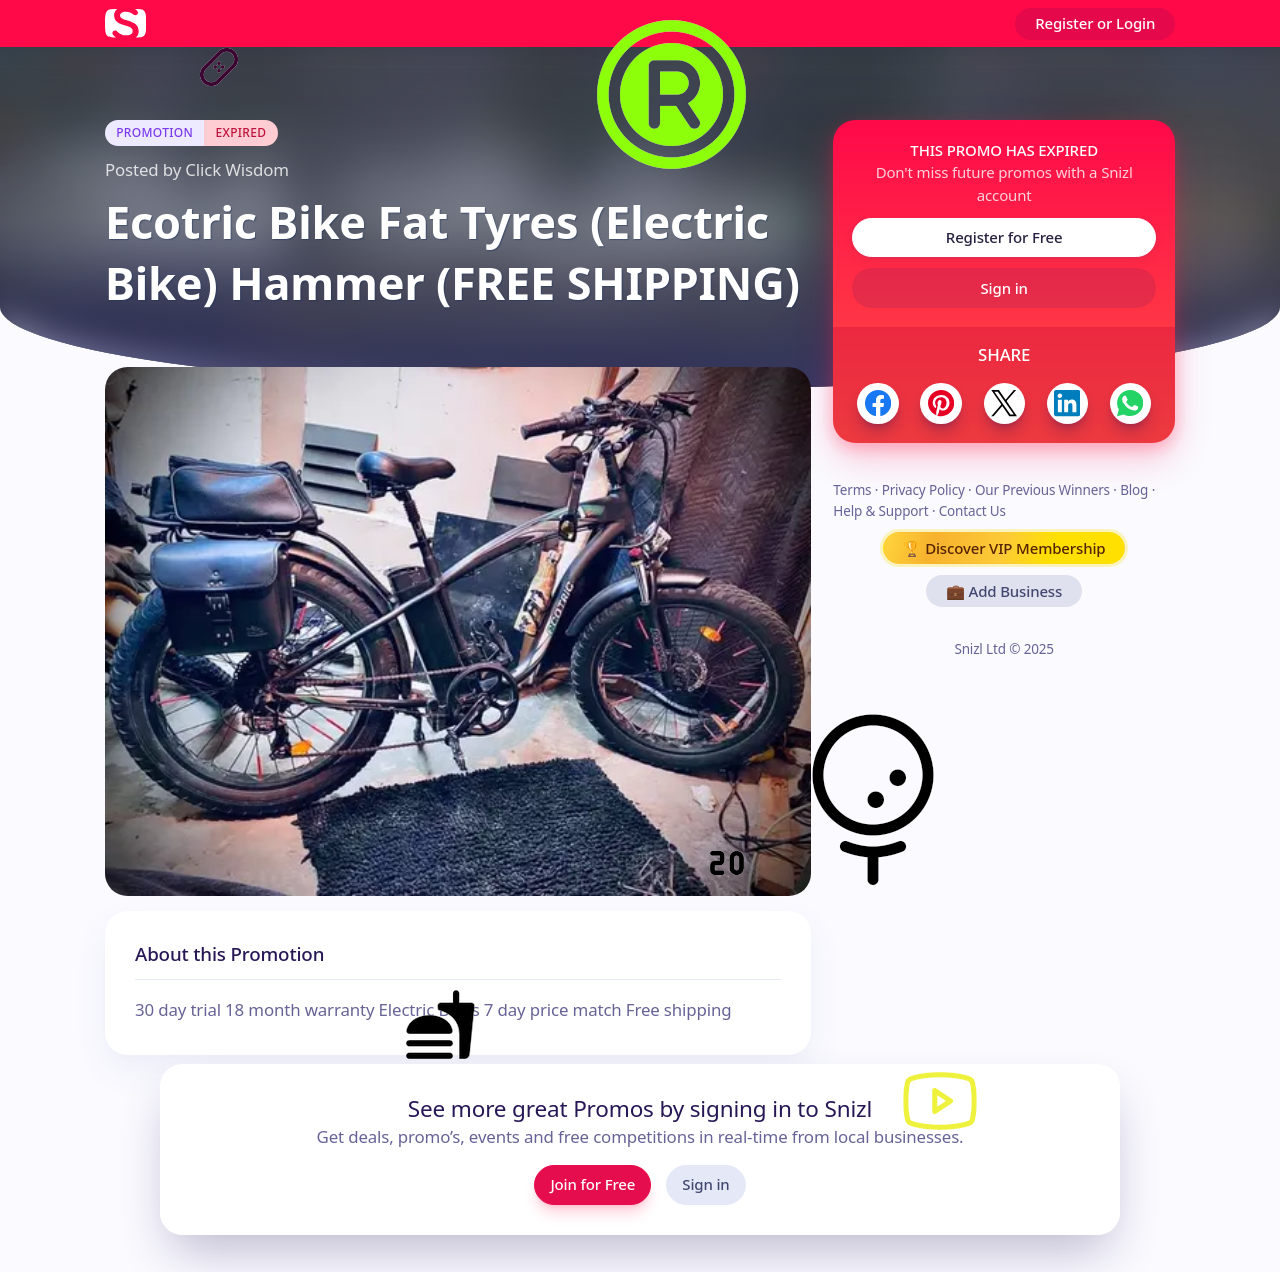  Describe the element at coordinates (440, 1024) in the screenshot. I see `find nearby fast food restaurants` at that location.